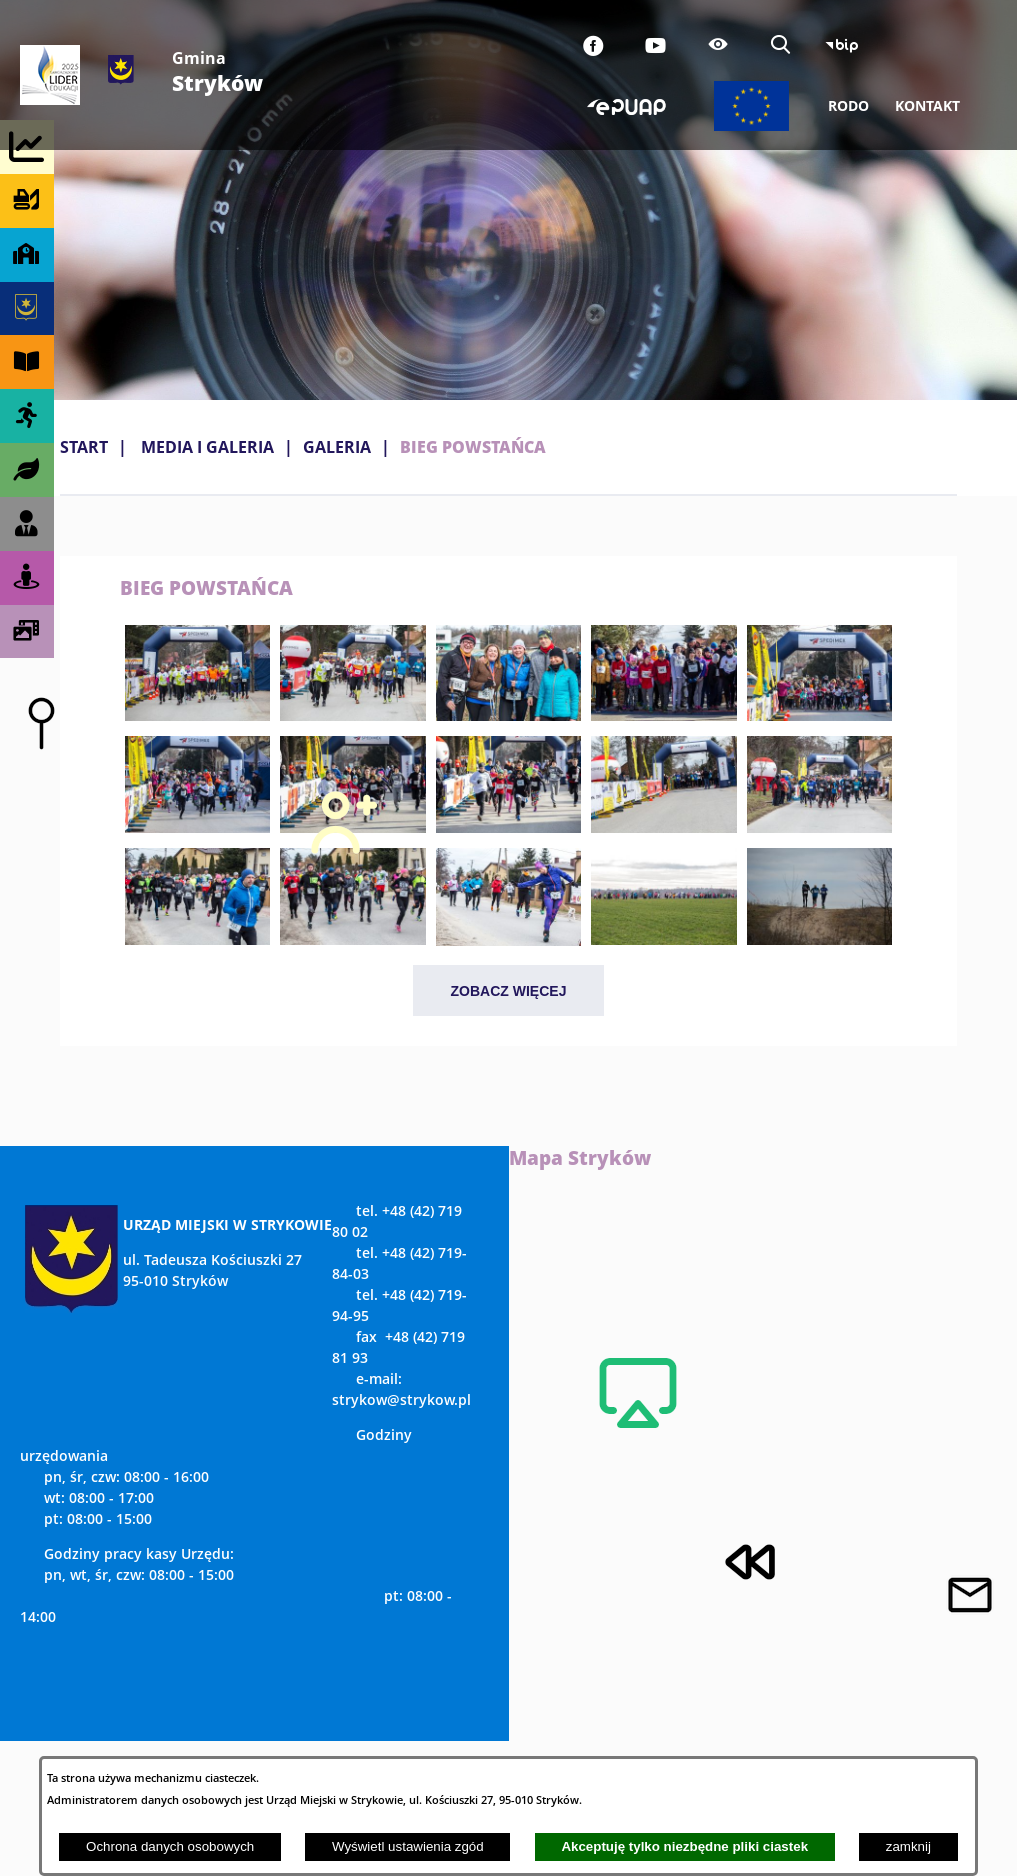 The width and height of the screenshot is (1017, 1876). I want to click on stream content to an external display, so click(638, 1393).